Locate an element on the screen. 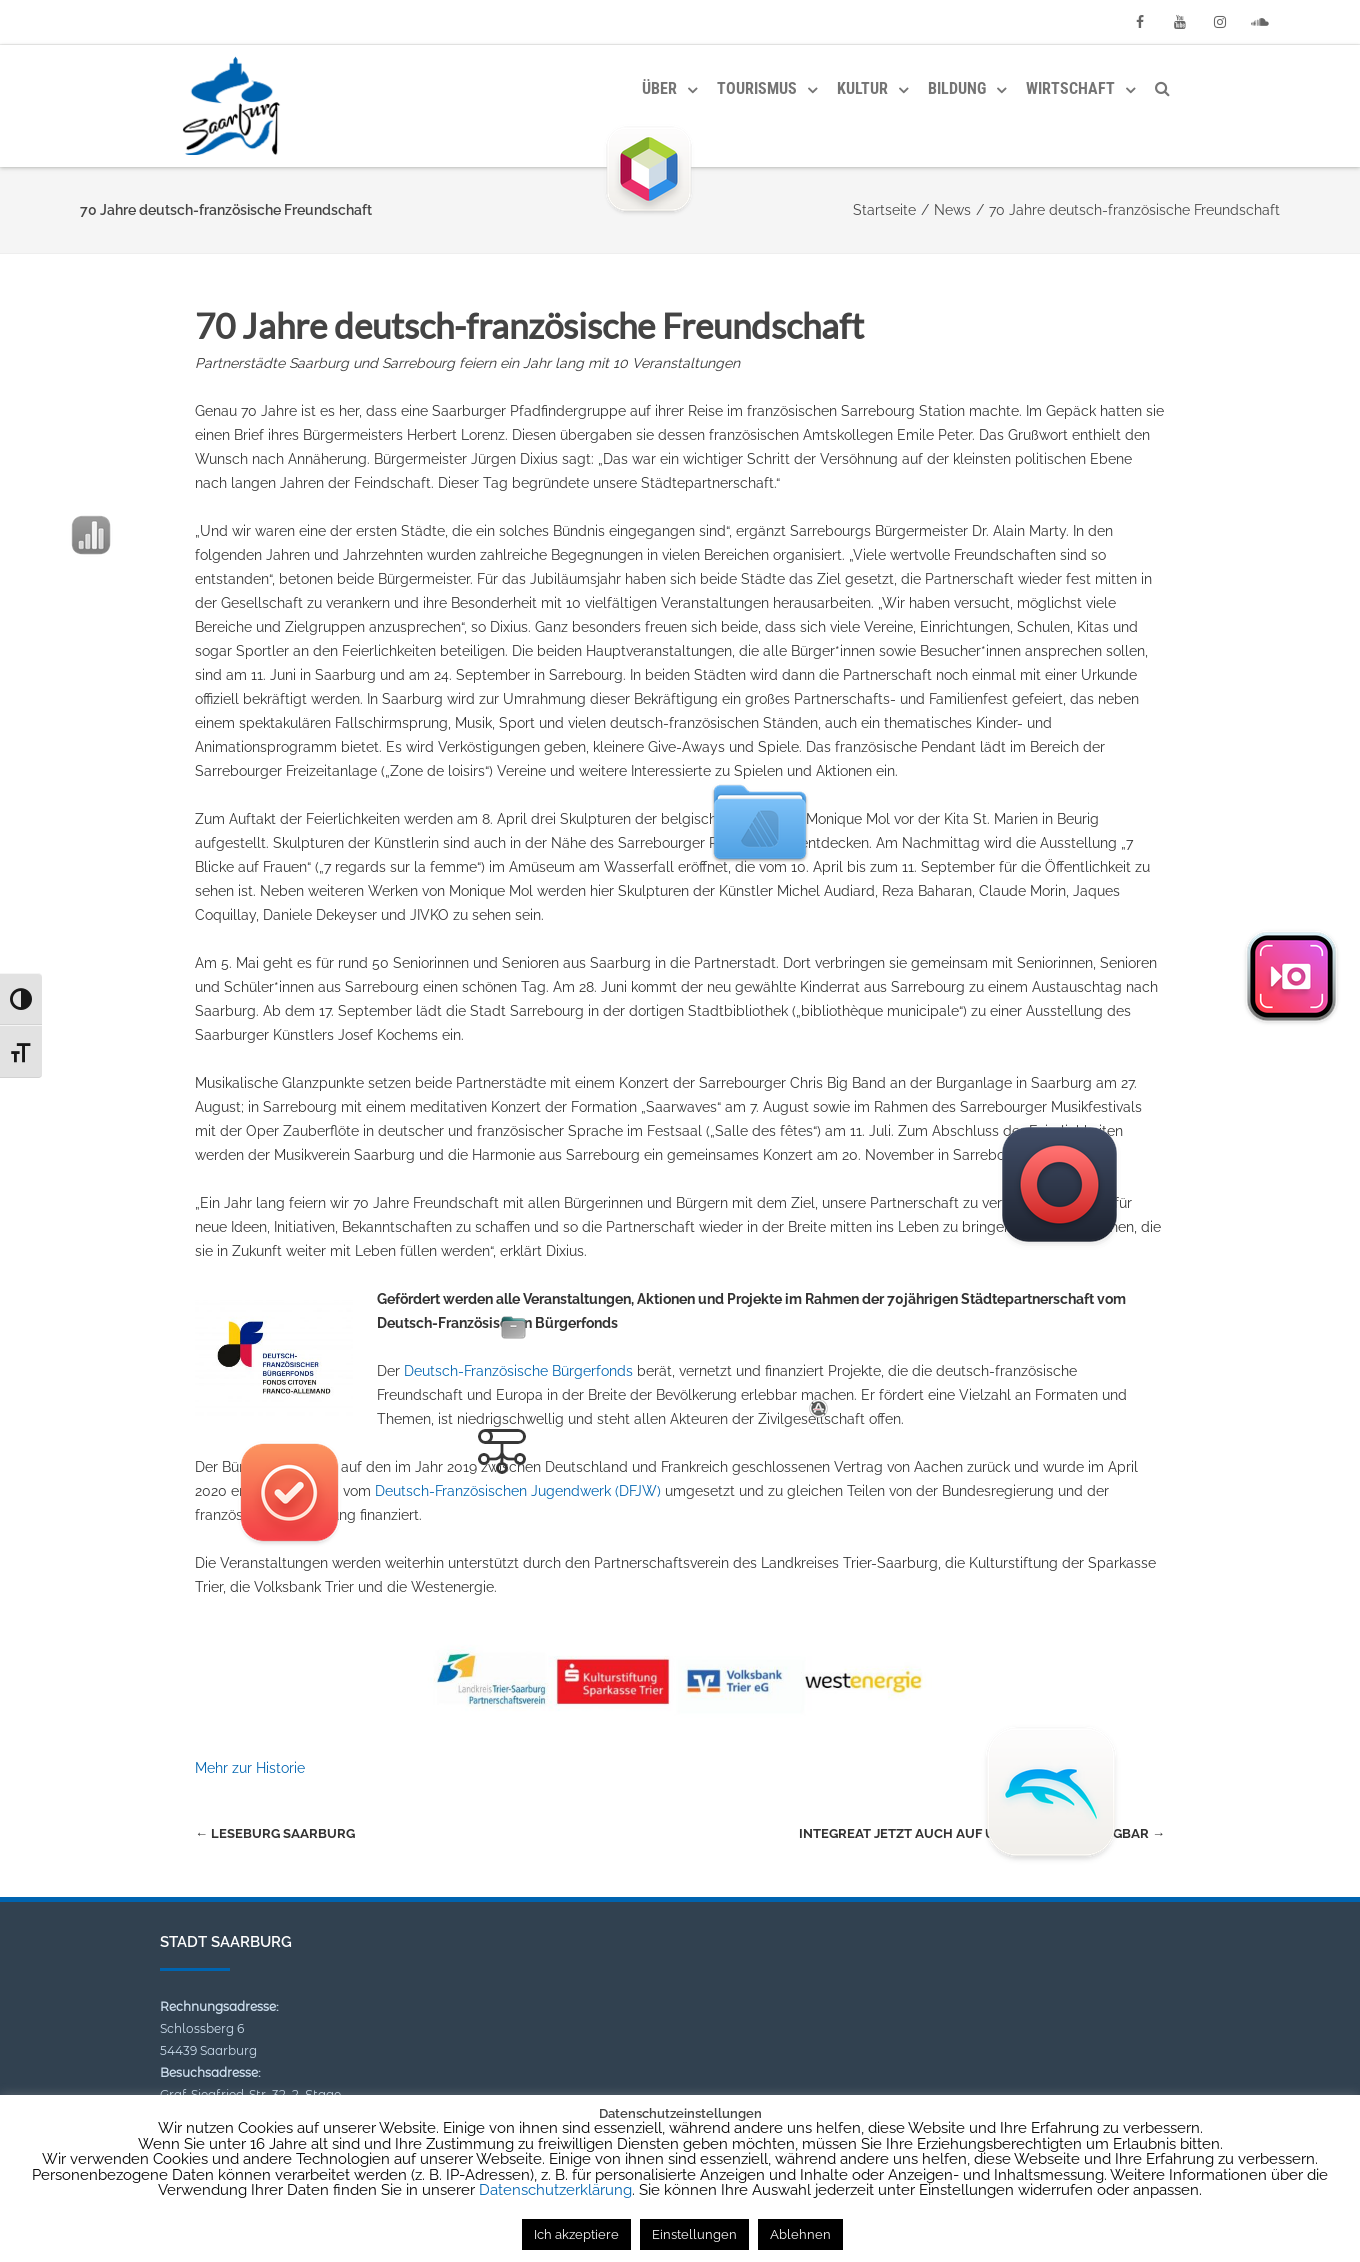 The height and width of the screenshot is (2262, 1360). open kooha screen recorder is located at coordinates (1291, 976).